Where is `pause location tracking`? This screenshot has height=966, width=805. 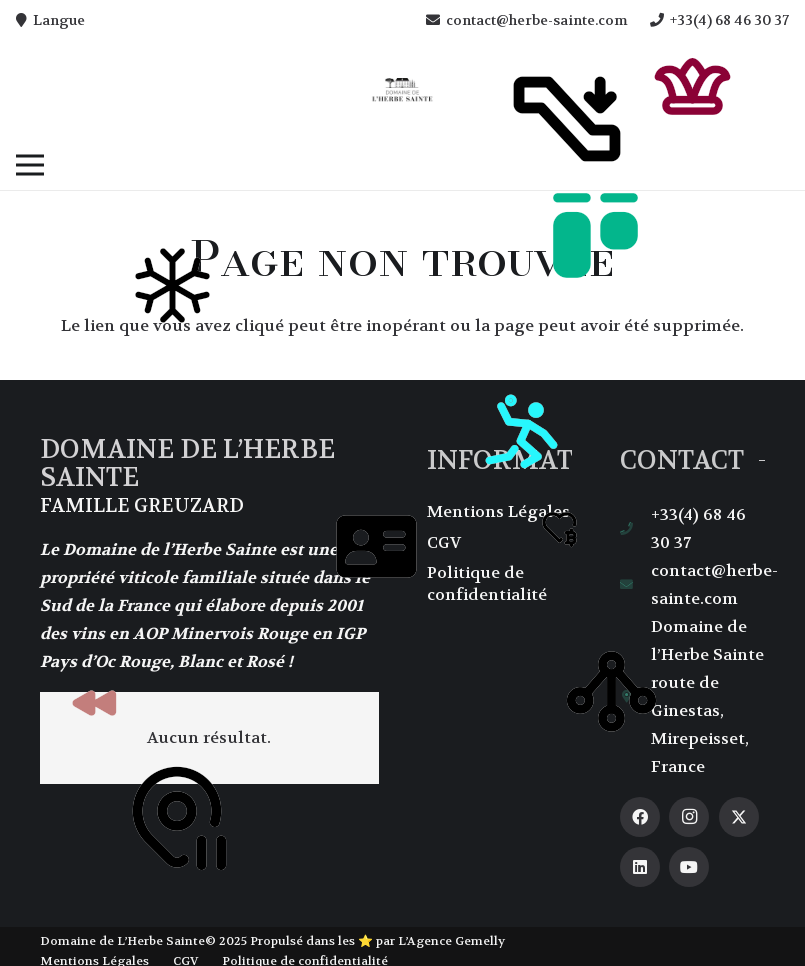 pause location tracking is located at coordinates (177, 816).